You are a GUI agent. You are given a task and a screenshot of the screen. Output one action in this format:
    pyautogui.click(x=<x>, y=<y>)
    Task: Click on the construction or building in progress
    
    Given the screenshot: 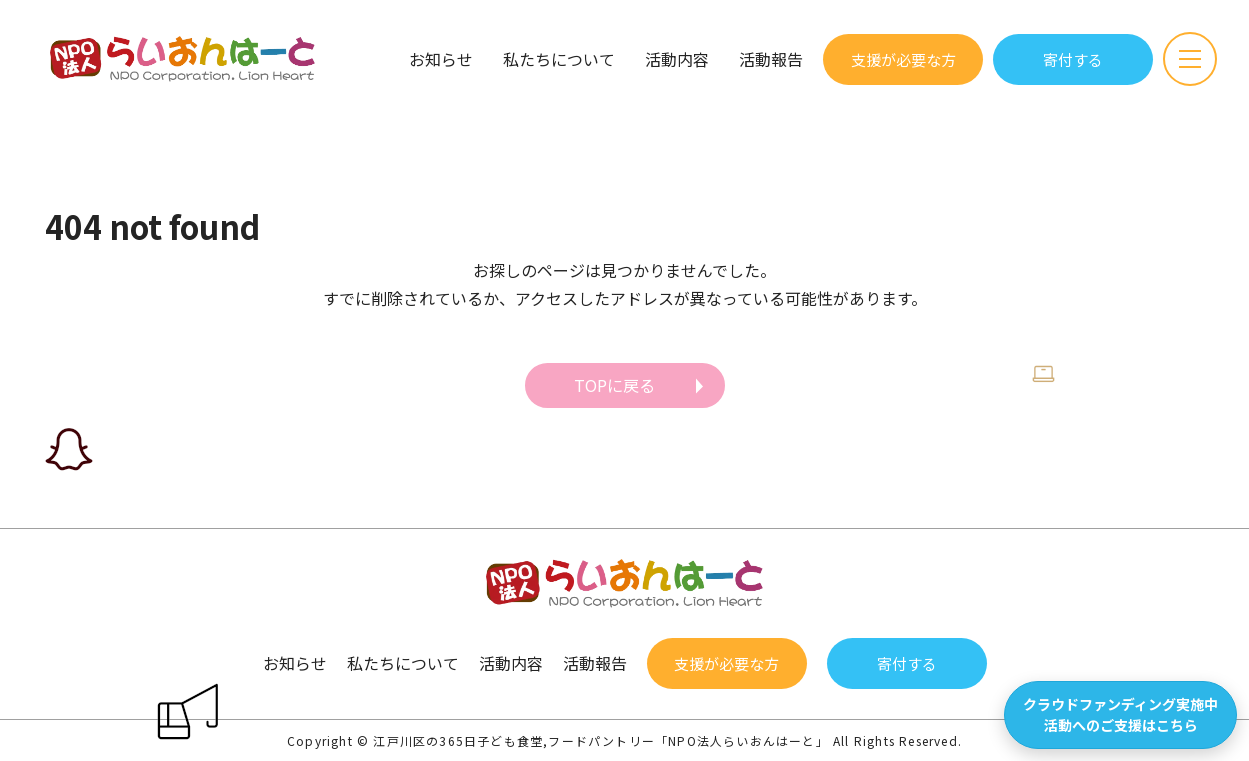 What is the action you would take?
    pyautogui.click(x=189, y=715)
    